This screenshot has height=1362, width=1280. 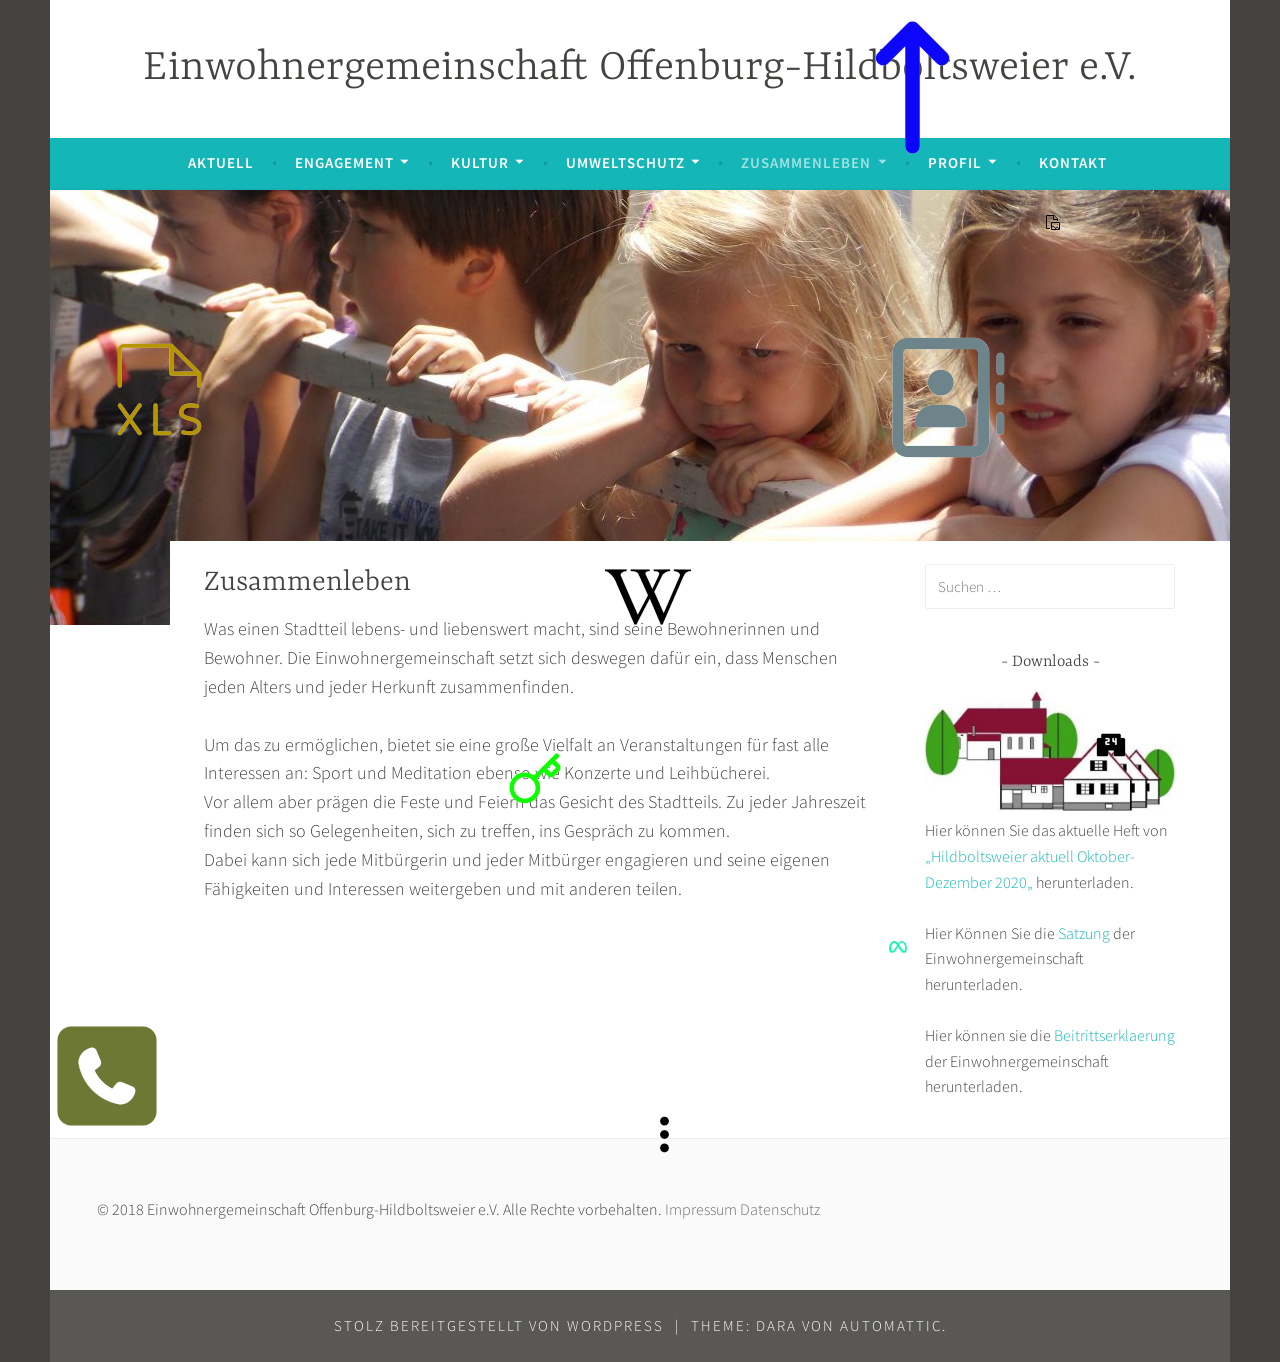 I want to click on meta company logo, so click(x=898, y=947).